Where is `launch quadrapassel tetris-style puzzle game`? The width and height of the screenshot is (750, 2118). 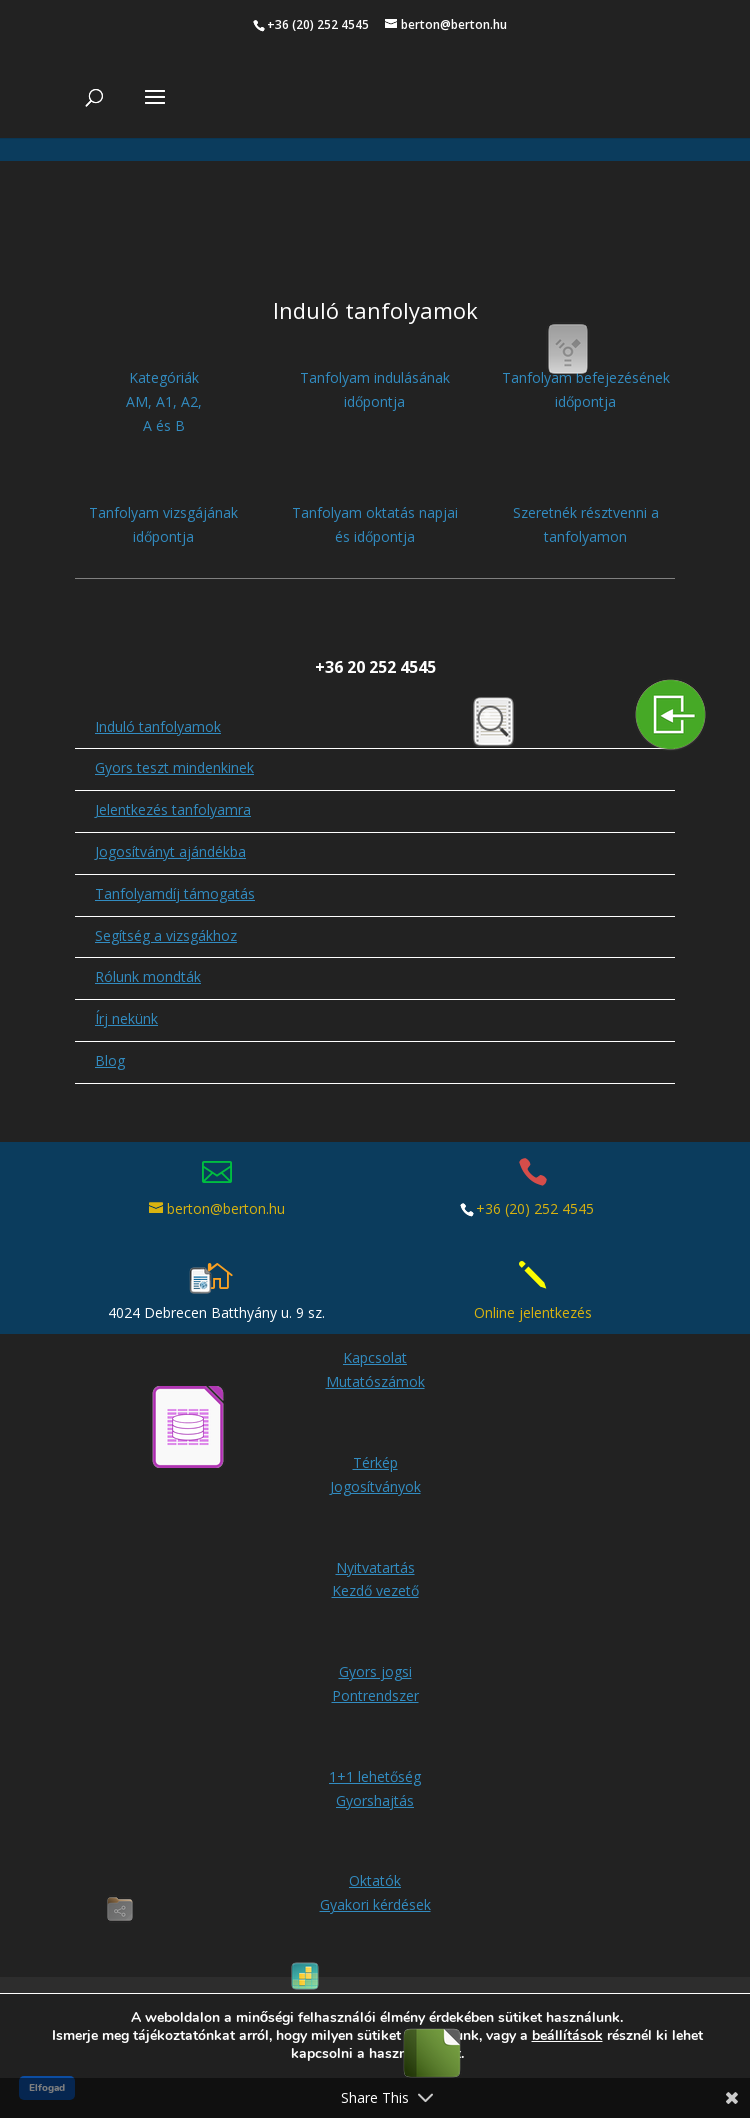
launch quadrapassel tetris-style puzzle game is located at coordinates (305, 1976).